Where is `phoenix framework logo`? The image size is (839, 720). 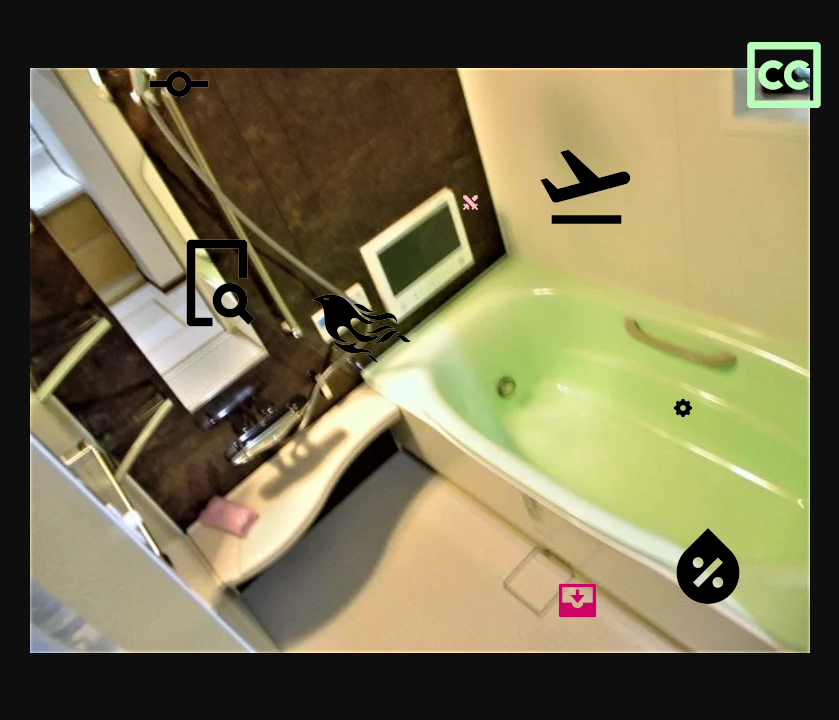 phoenix framework logo is located at coordinates (361, 328).